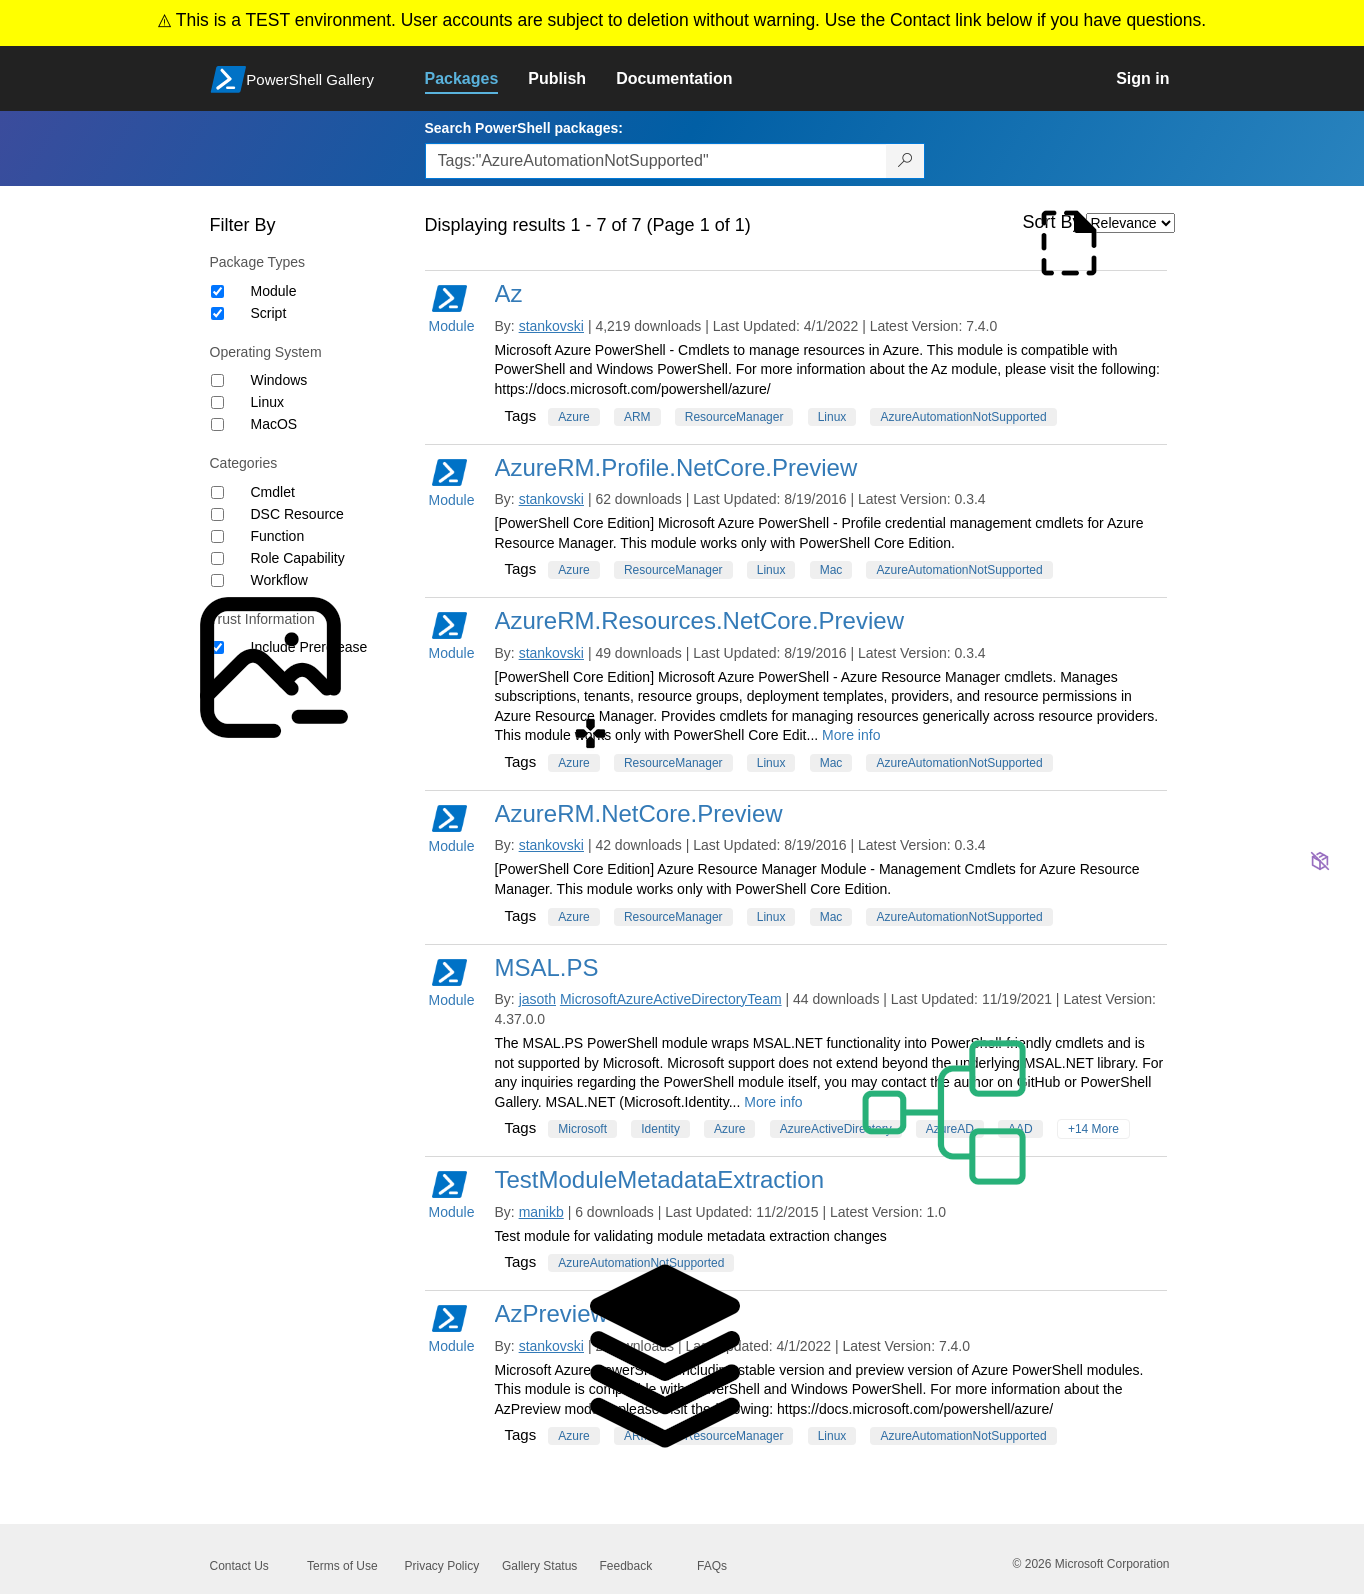  Describe the element at coordinates (270, 667) in the screenshot. I see `remove a photo from your collection` at that location.